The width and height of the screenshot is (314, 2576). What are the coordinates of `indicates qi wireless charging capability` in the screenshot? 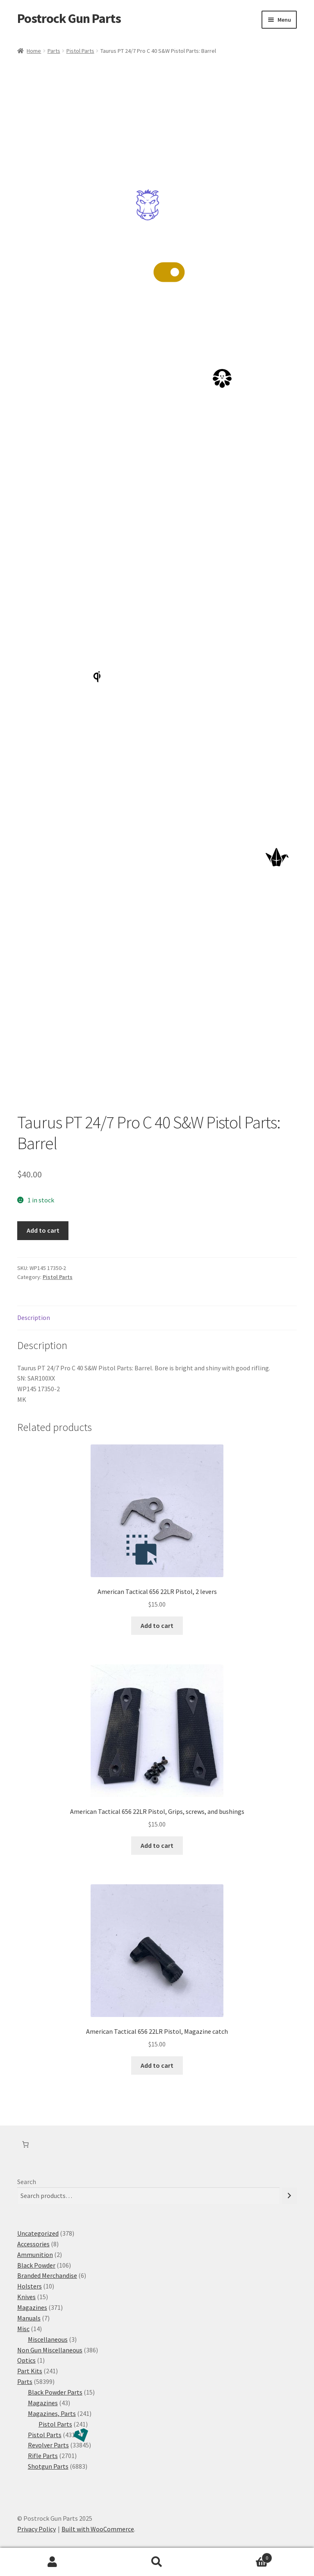 It's located at (97, 677).